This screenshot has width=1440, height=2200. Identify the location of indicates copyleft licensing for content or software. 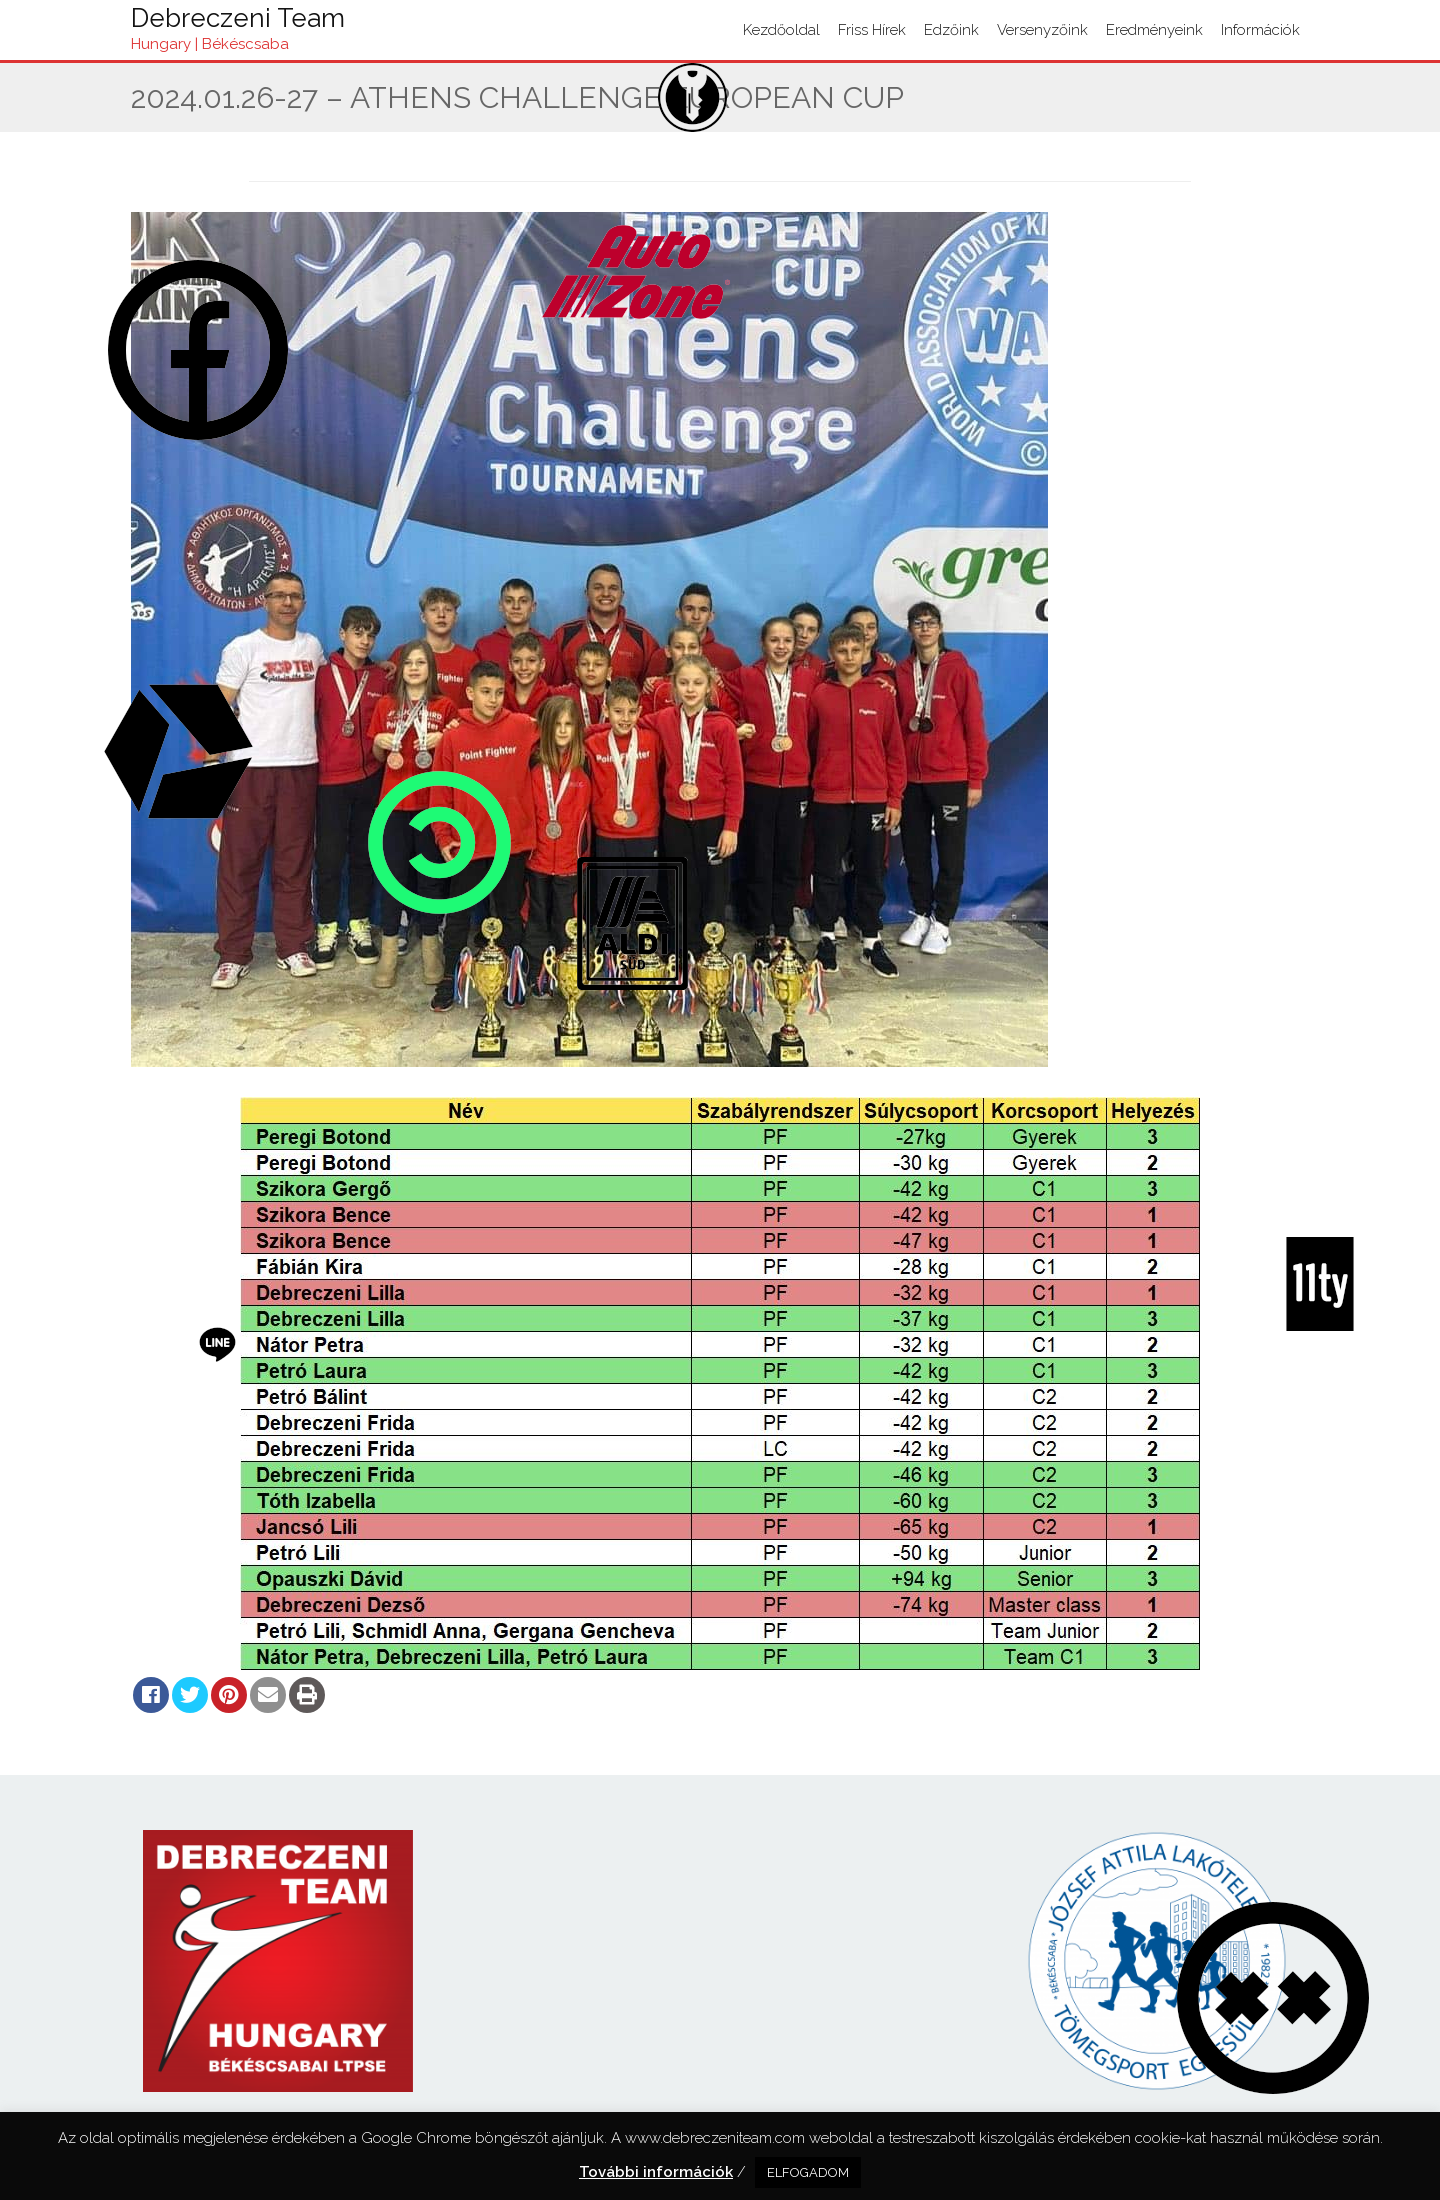
(439, 842).